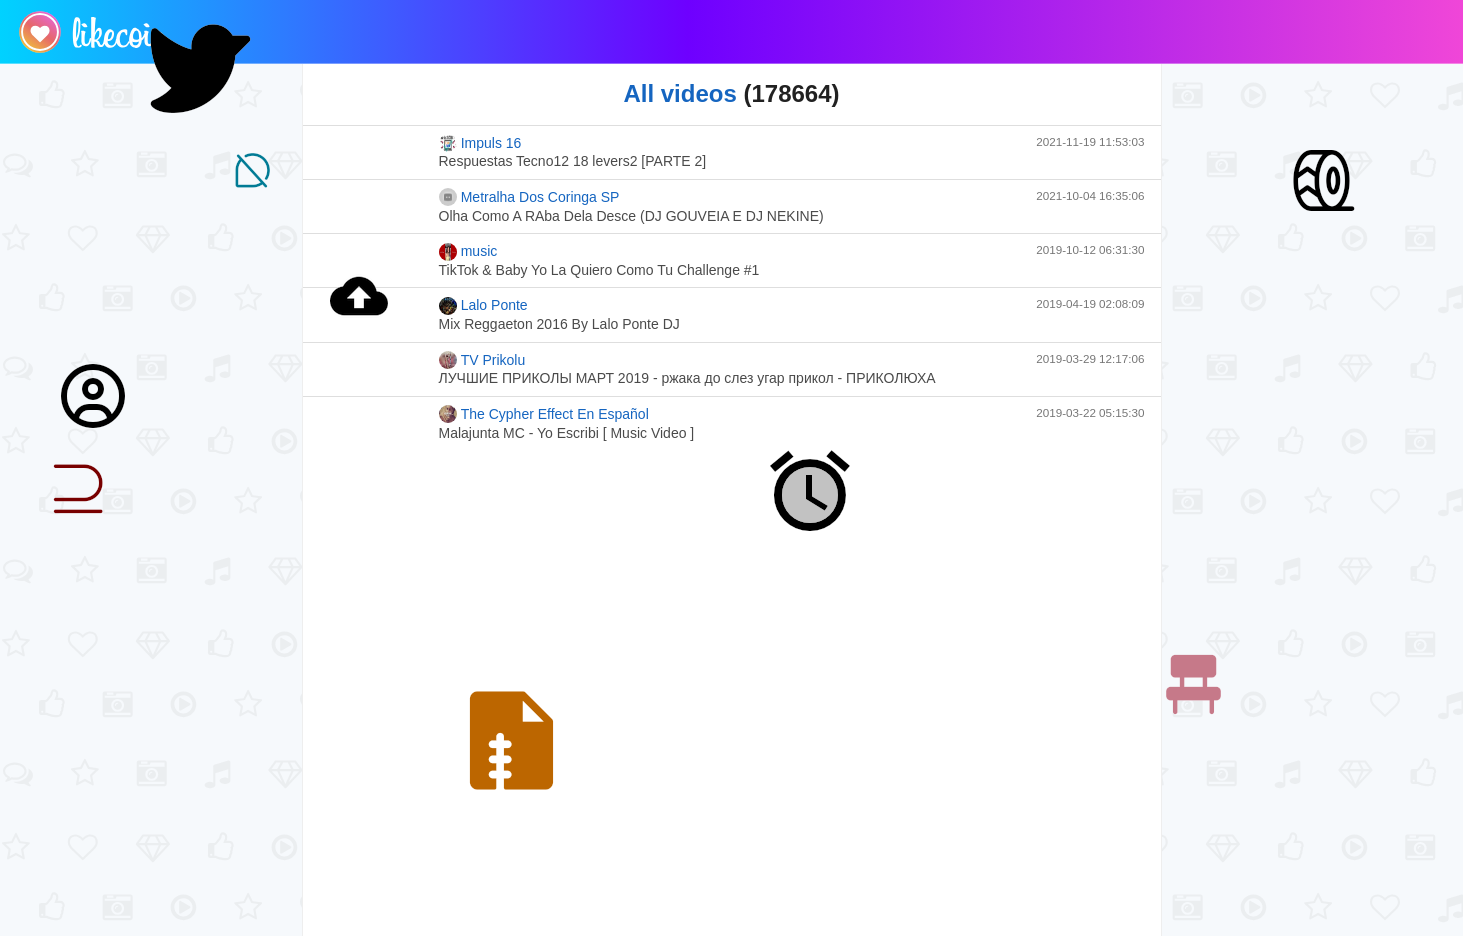  I want to click on upload file to cloud storage, so click(359, 296).